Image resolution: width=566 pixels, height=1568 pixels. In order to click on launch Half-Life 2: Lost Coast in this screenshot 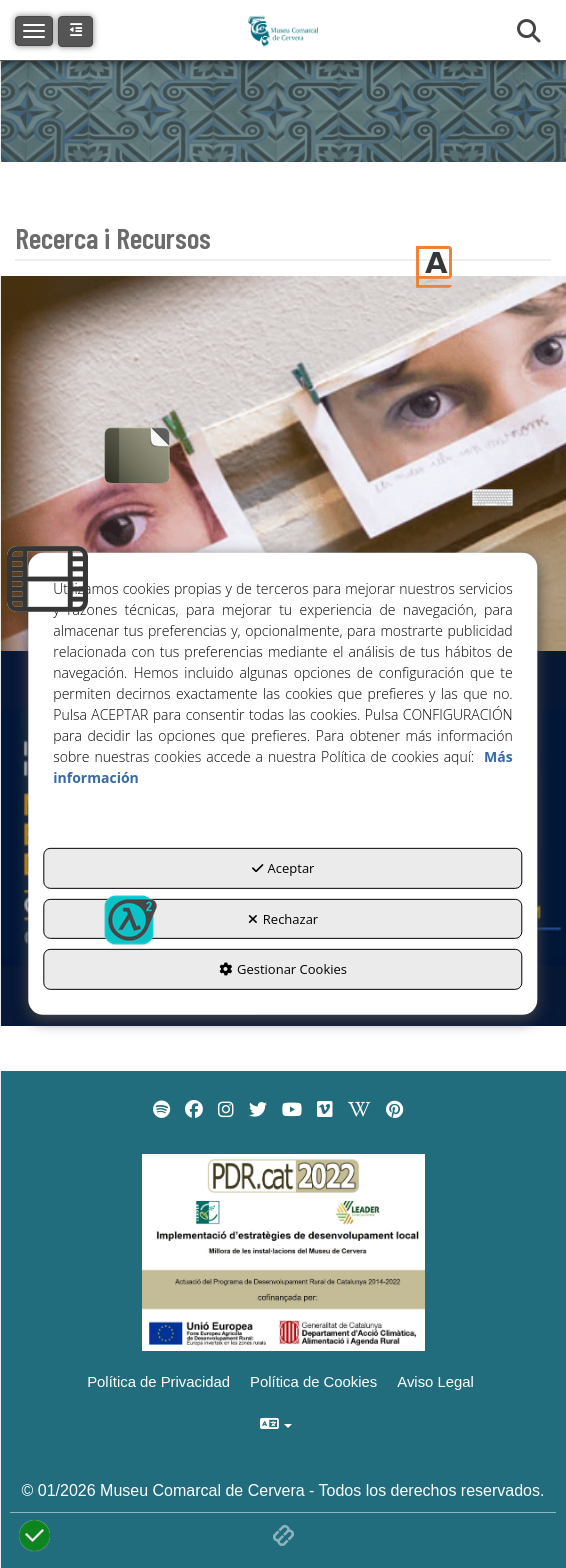, I will do `click(129, 920)`.